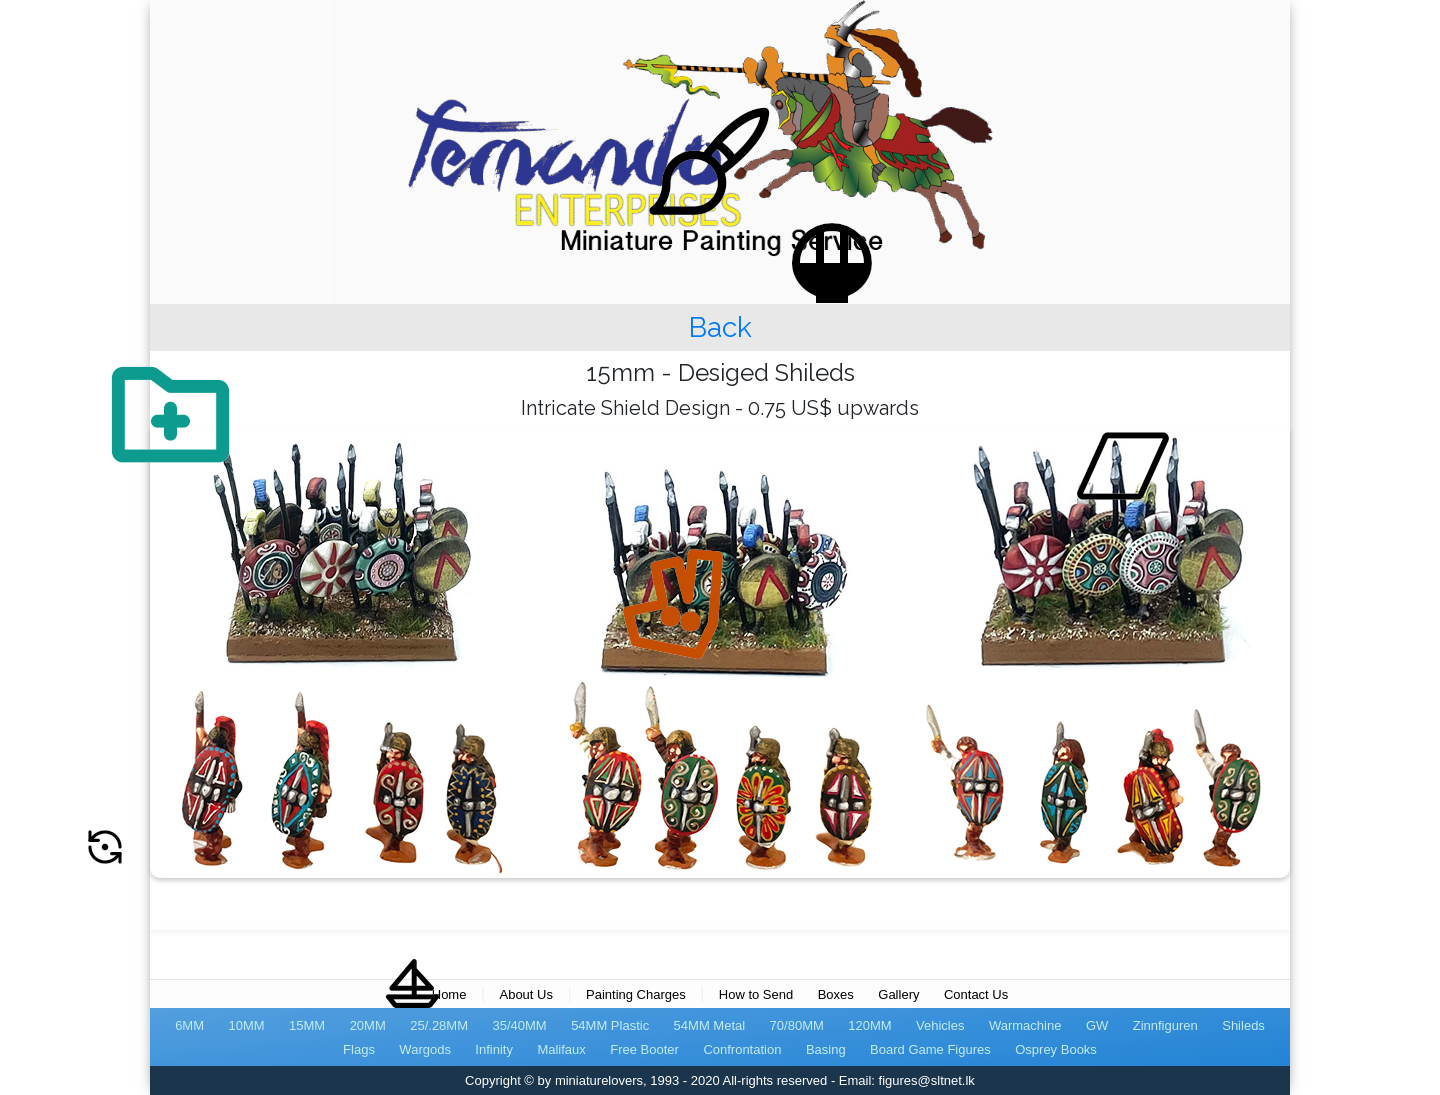  Describe the element at coordinates (1123, 466) in the screenshot. I see `select parallelogram shape tool` at that location.